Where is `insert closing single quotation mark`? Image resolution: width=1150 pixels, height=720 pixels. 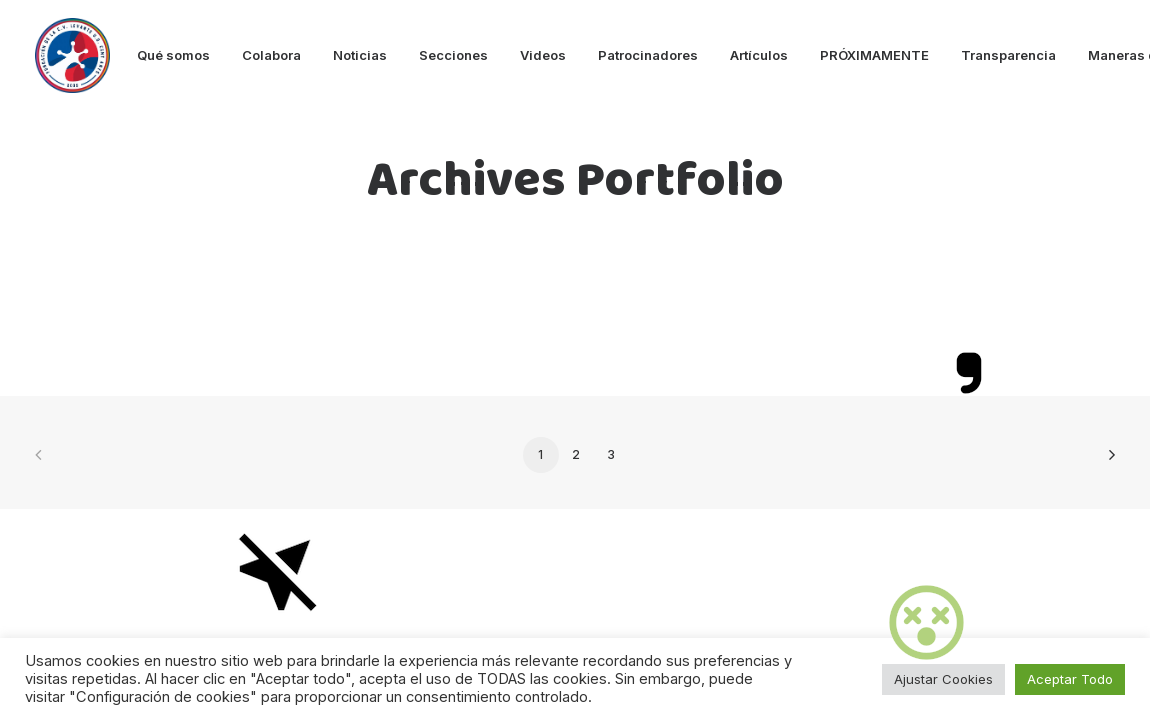 insert closing single quotation mark is located at coordinates (969, 373).